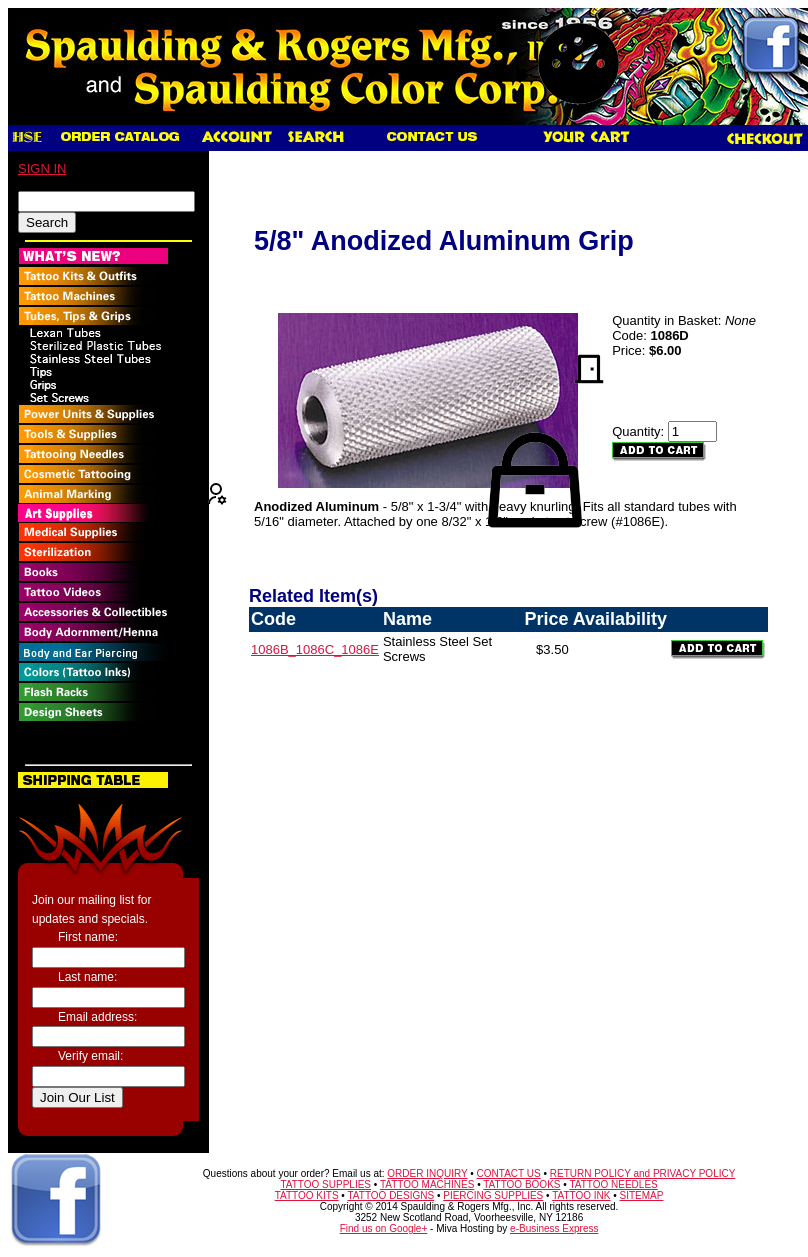 This screenshot has height=1257, width=808. Describe the element at coordinates (216, 494) in the screenshot. I see `access user account settings` at that location.